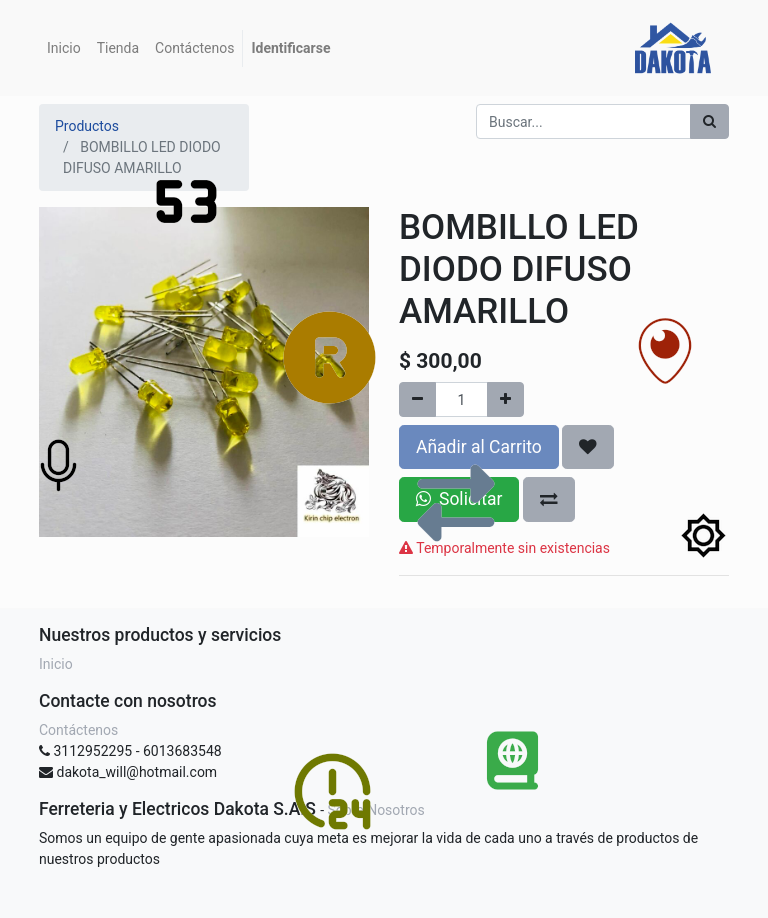 The height and width of the screenshot is (918, 768). I want to click on tap to start voice recording, so click(58, 464).